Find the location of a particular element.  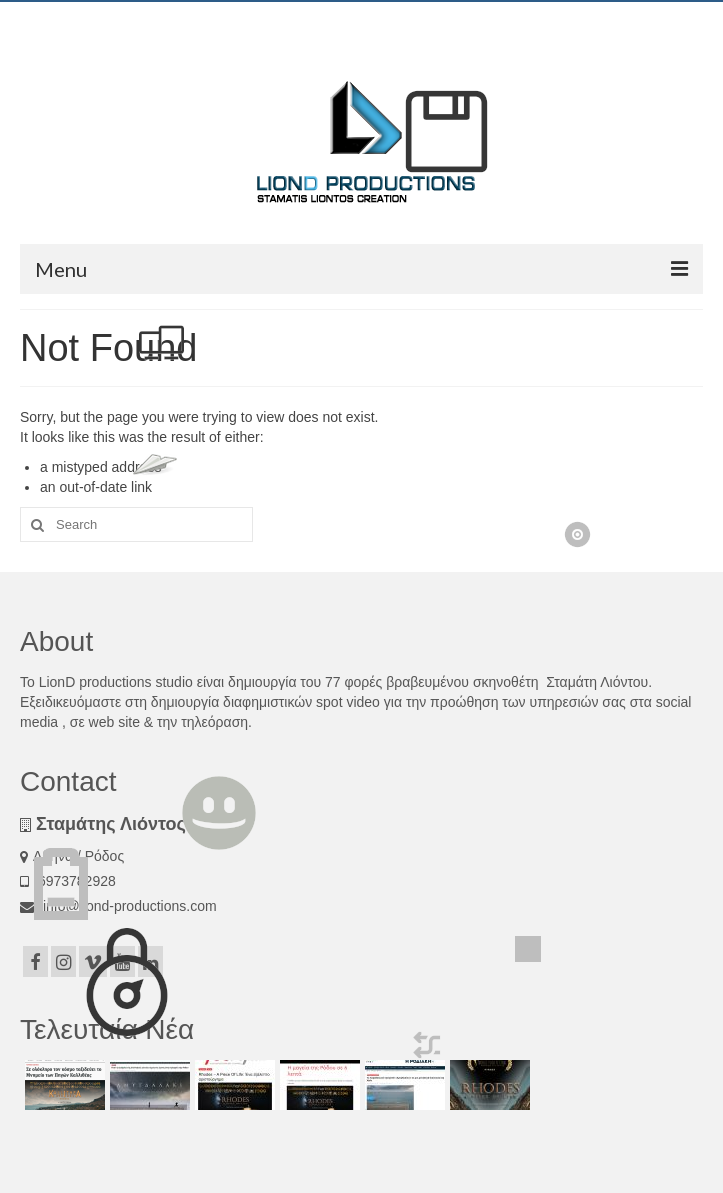

indicates optical disc drive or CD/DVD media is located at coordinates (577, 534).